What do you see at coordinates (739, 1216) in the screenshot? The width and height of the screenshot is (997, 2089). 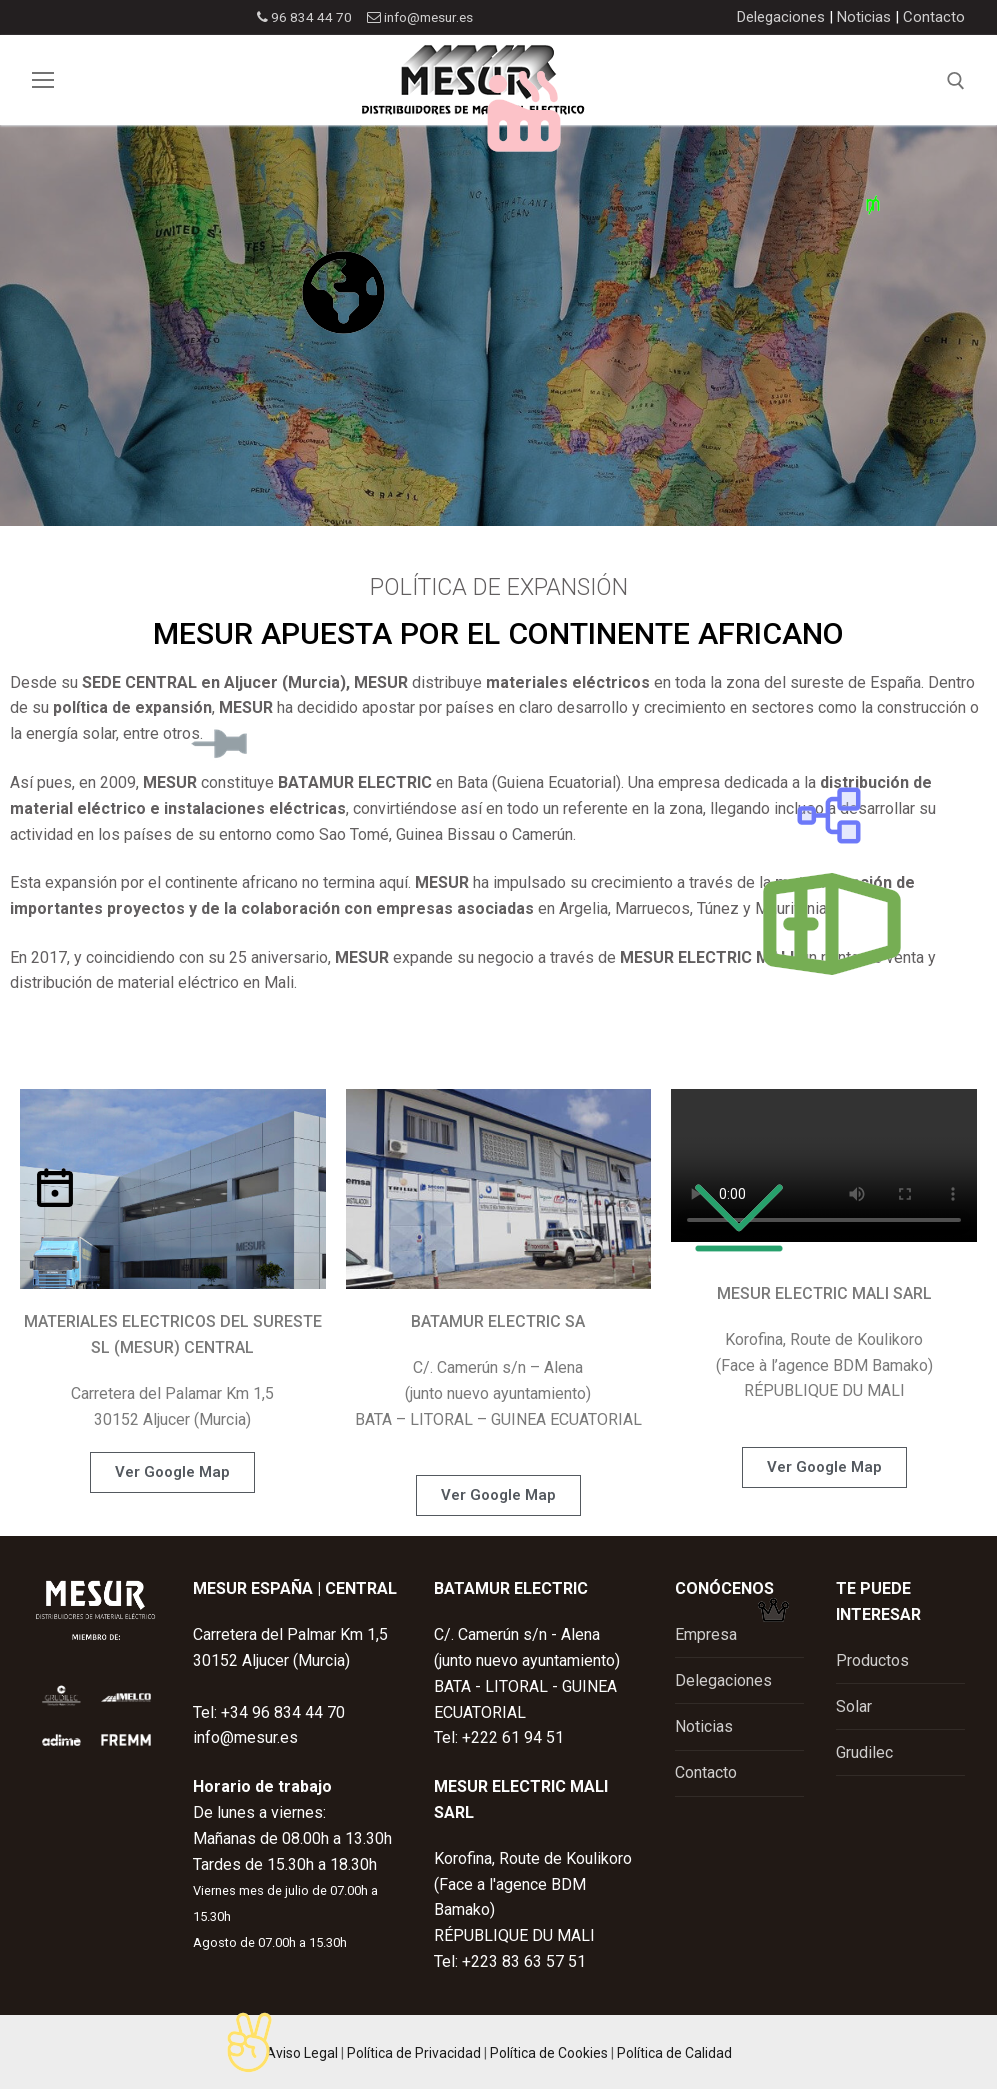 I see `collapse content or section` at bounding box center [739, 1216].